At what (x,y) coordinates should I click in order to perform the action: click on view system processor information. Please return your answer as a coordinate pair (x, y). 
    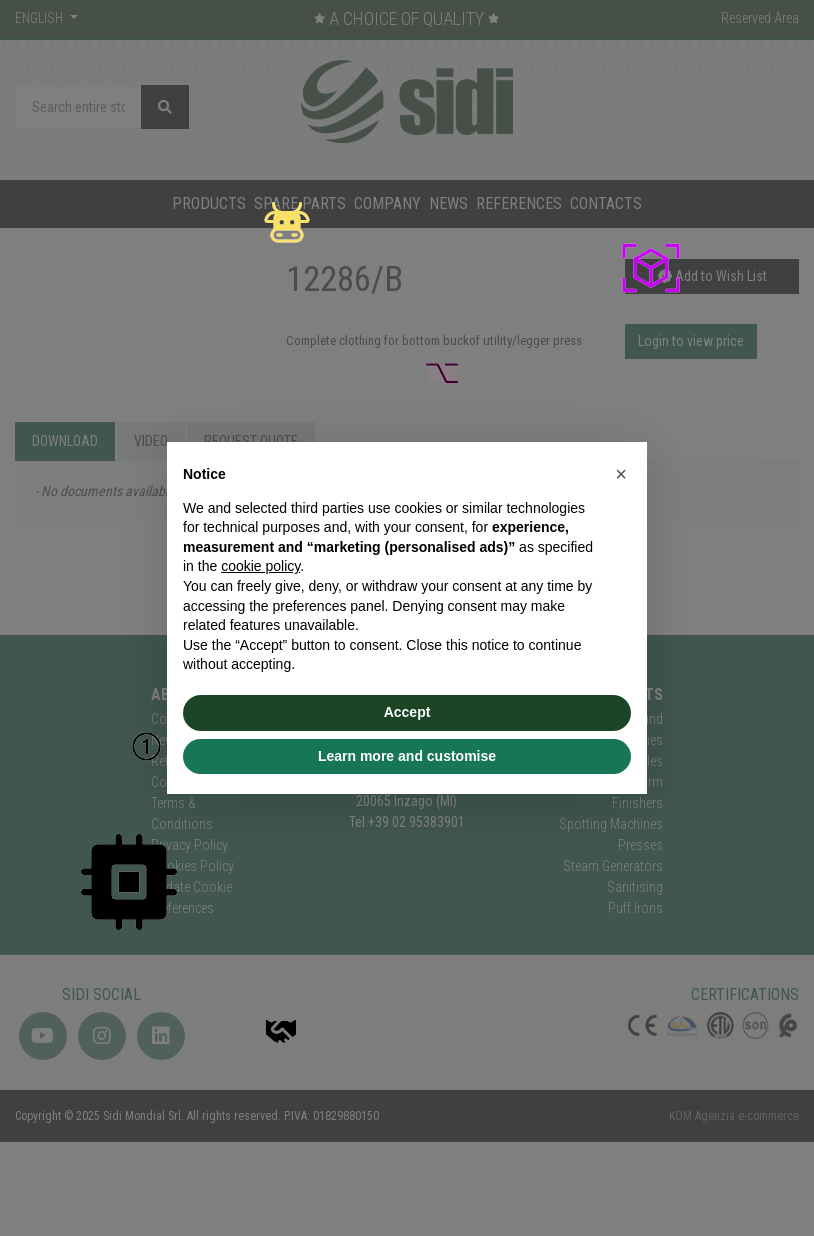
    Looking at the image, I should click on (129, 882).